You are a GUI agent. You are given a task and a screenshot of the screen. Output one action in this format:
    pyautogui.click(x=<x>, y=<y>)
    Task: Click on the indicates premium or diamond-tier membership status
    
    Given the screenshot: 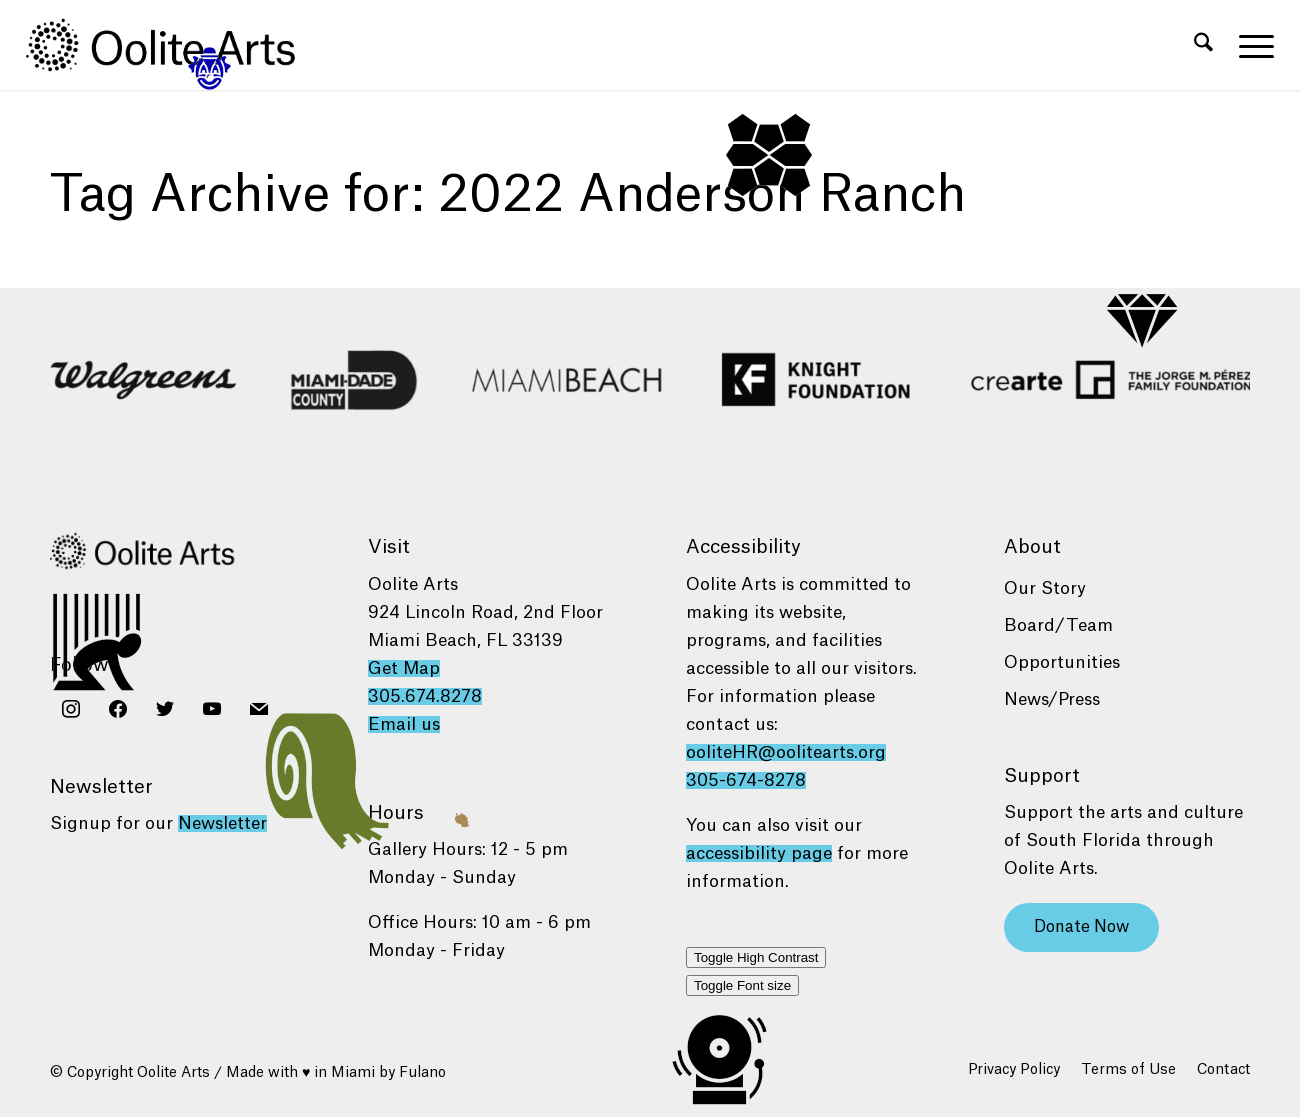 What is the action you would take?
    pyautogui.click(x=1142, y=318)
    